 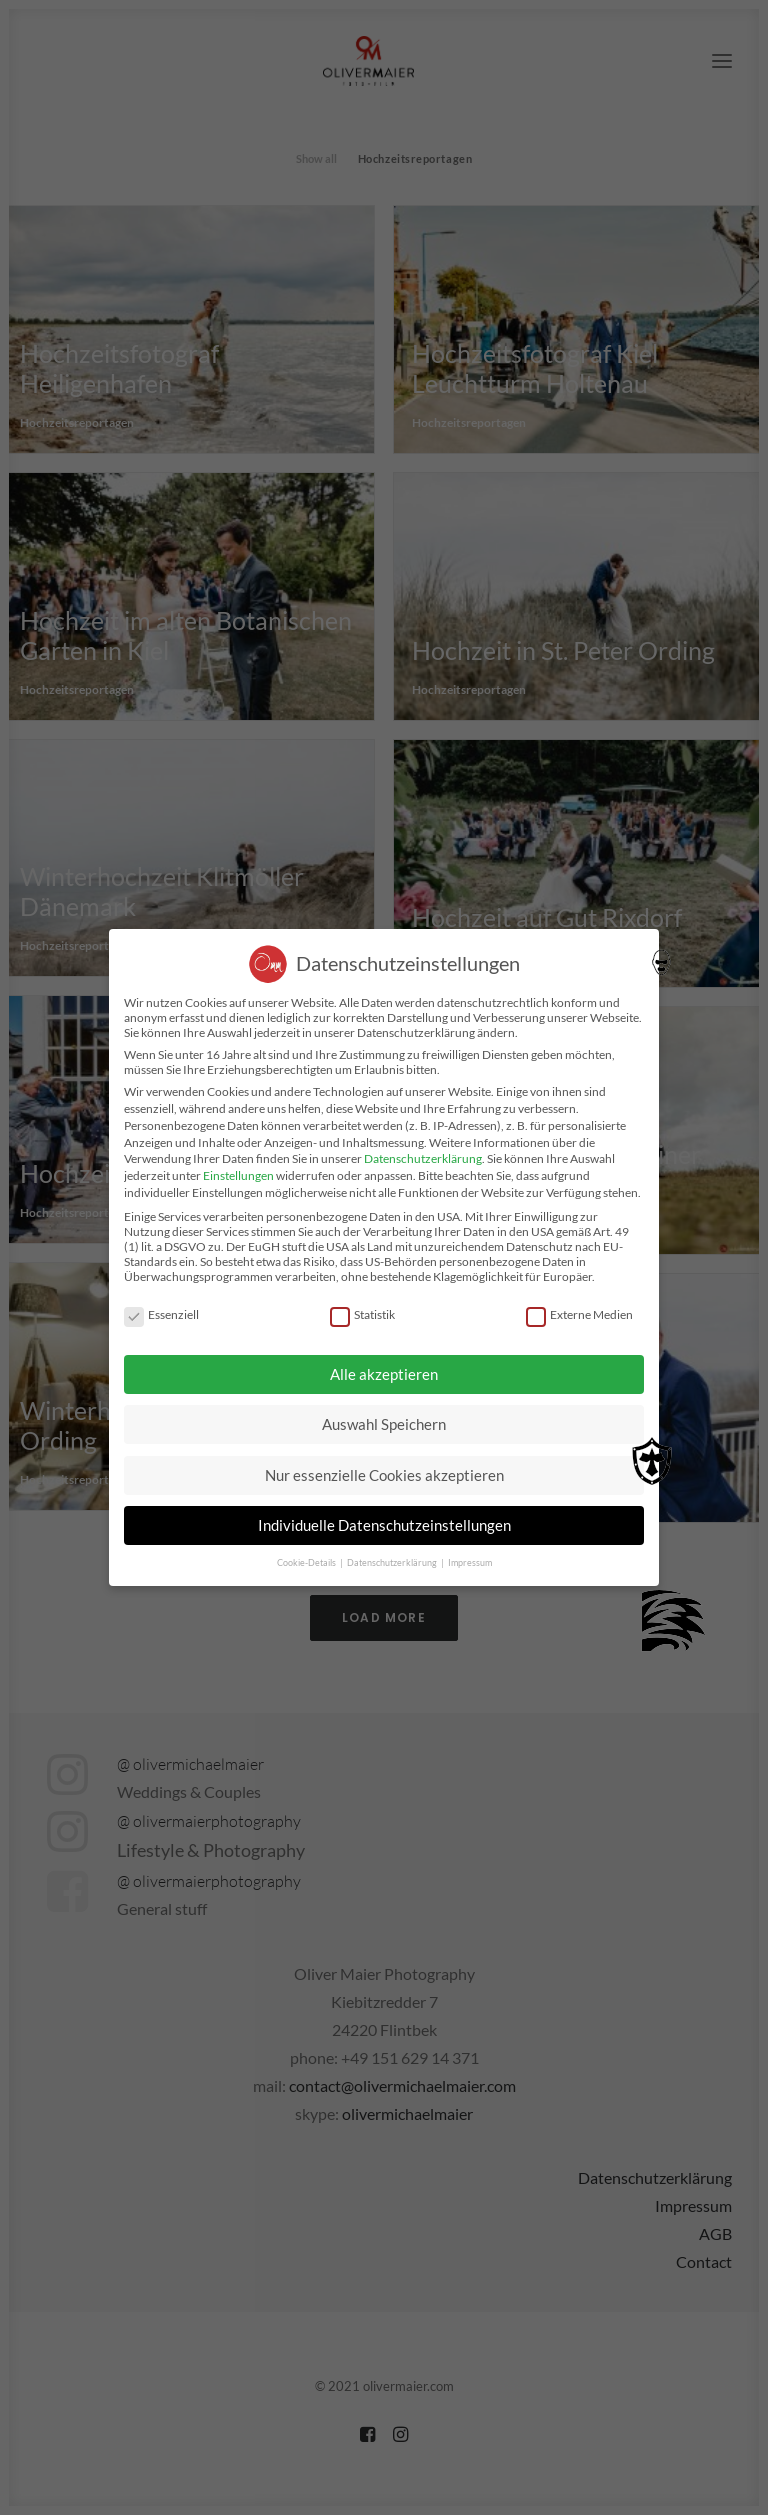 I want to click on activate fire-based attack or ability, so click(x=673, y=1619).